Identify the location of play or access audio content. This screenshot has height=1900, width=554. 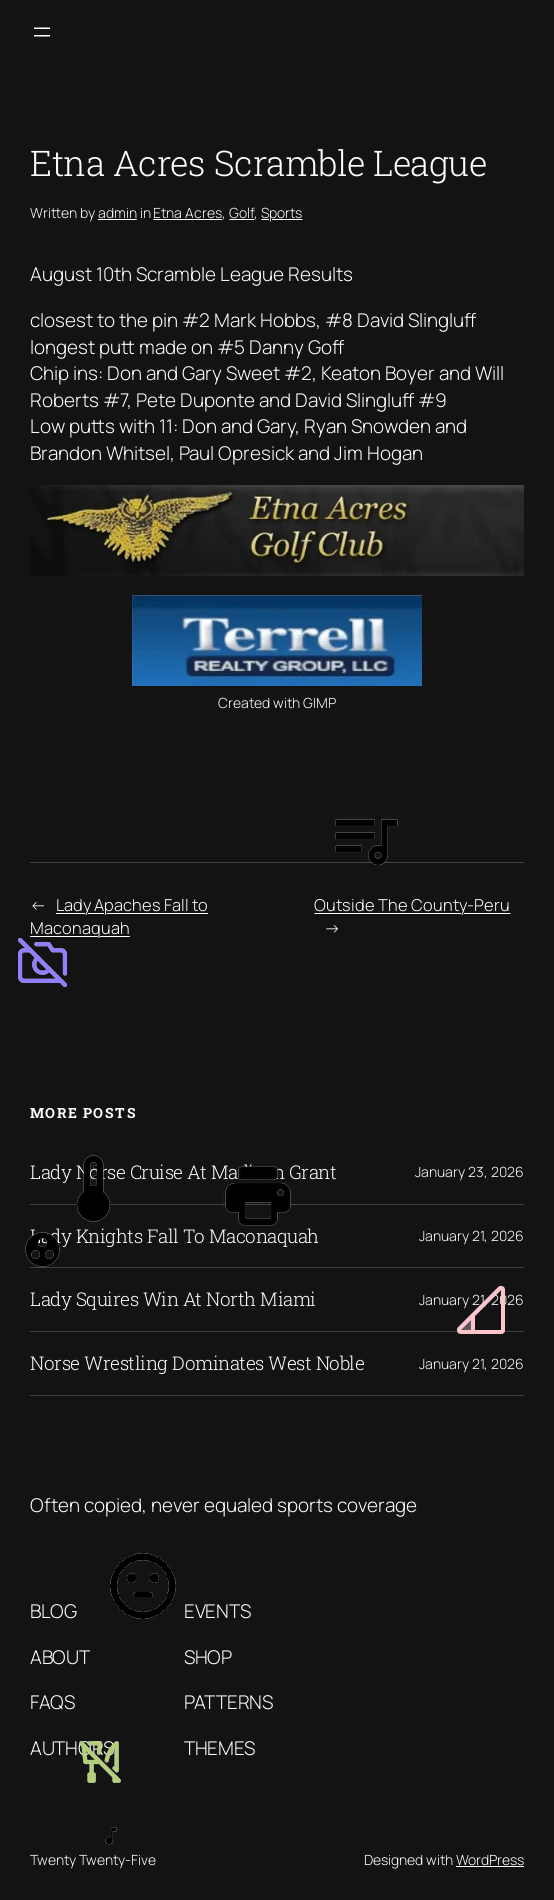
(111, 1836).